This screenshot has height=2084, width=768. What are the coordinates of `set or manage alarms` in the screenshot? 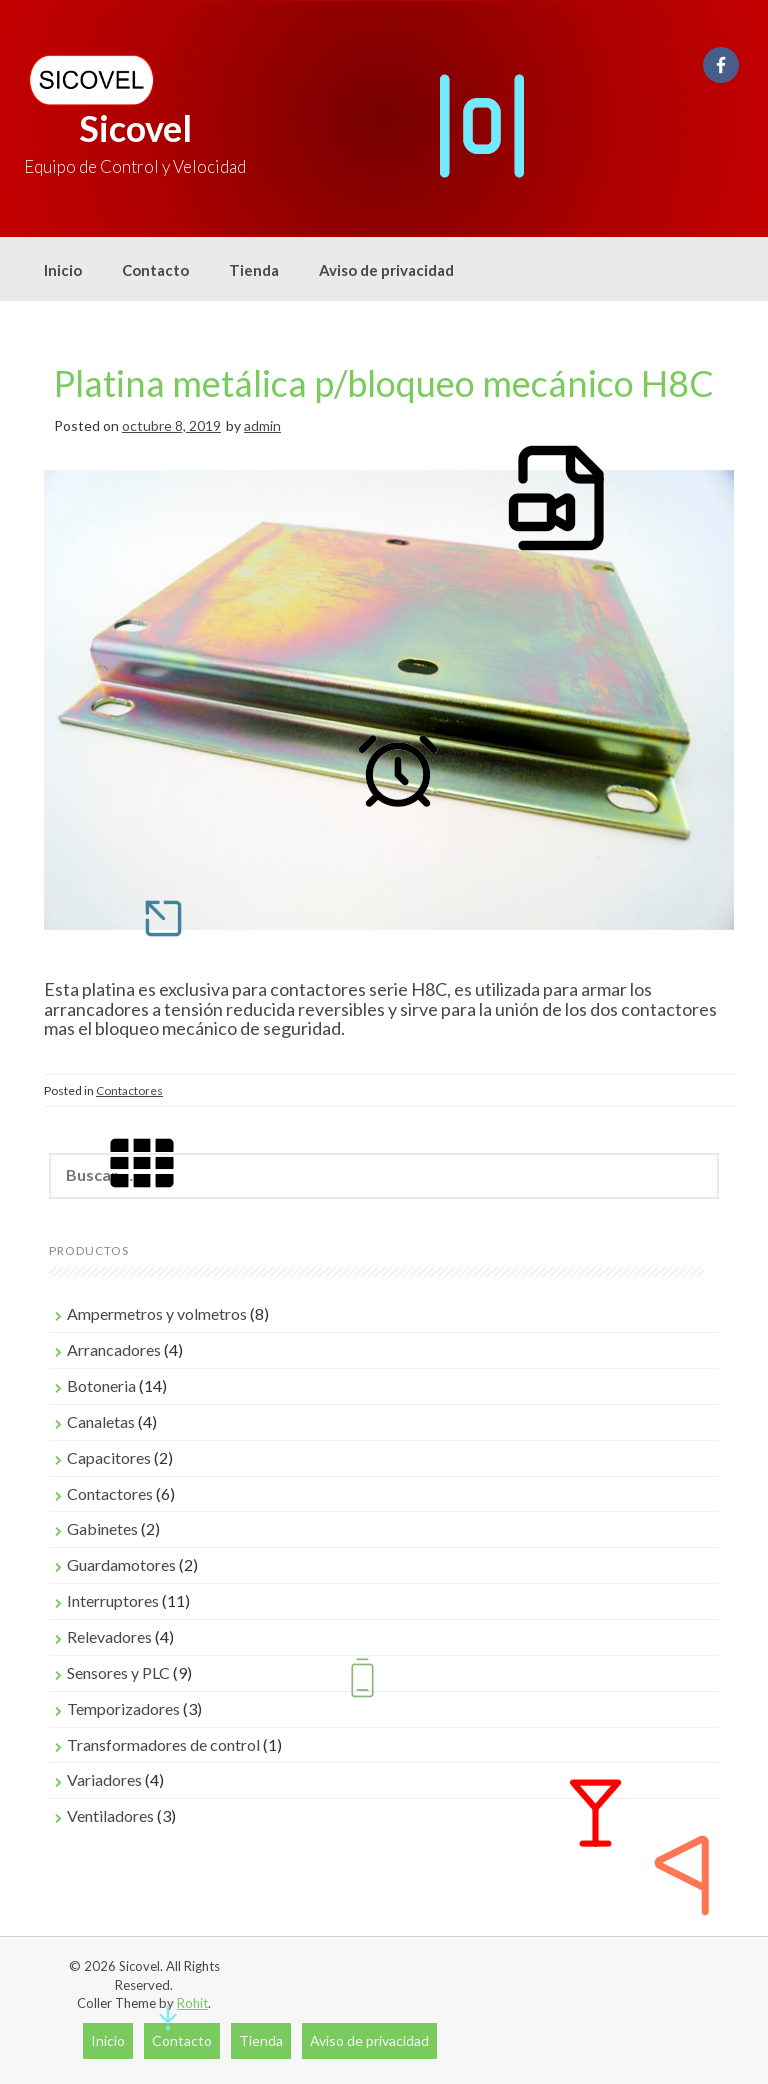 It's located at (398, 771).